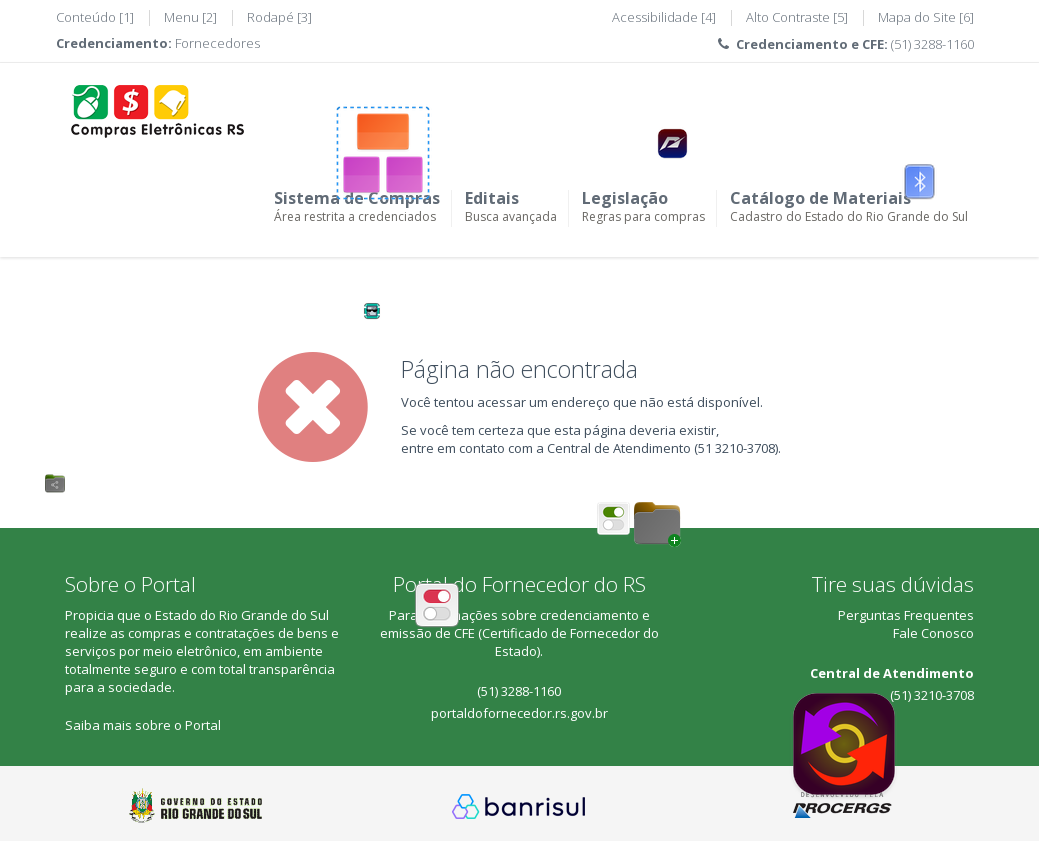  Describe the element at coordinates (613, 518) in the screenshot. I see `open gnome tweaks to customize desktop settings` at that location.